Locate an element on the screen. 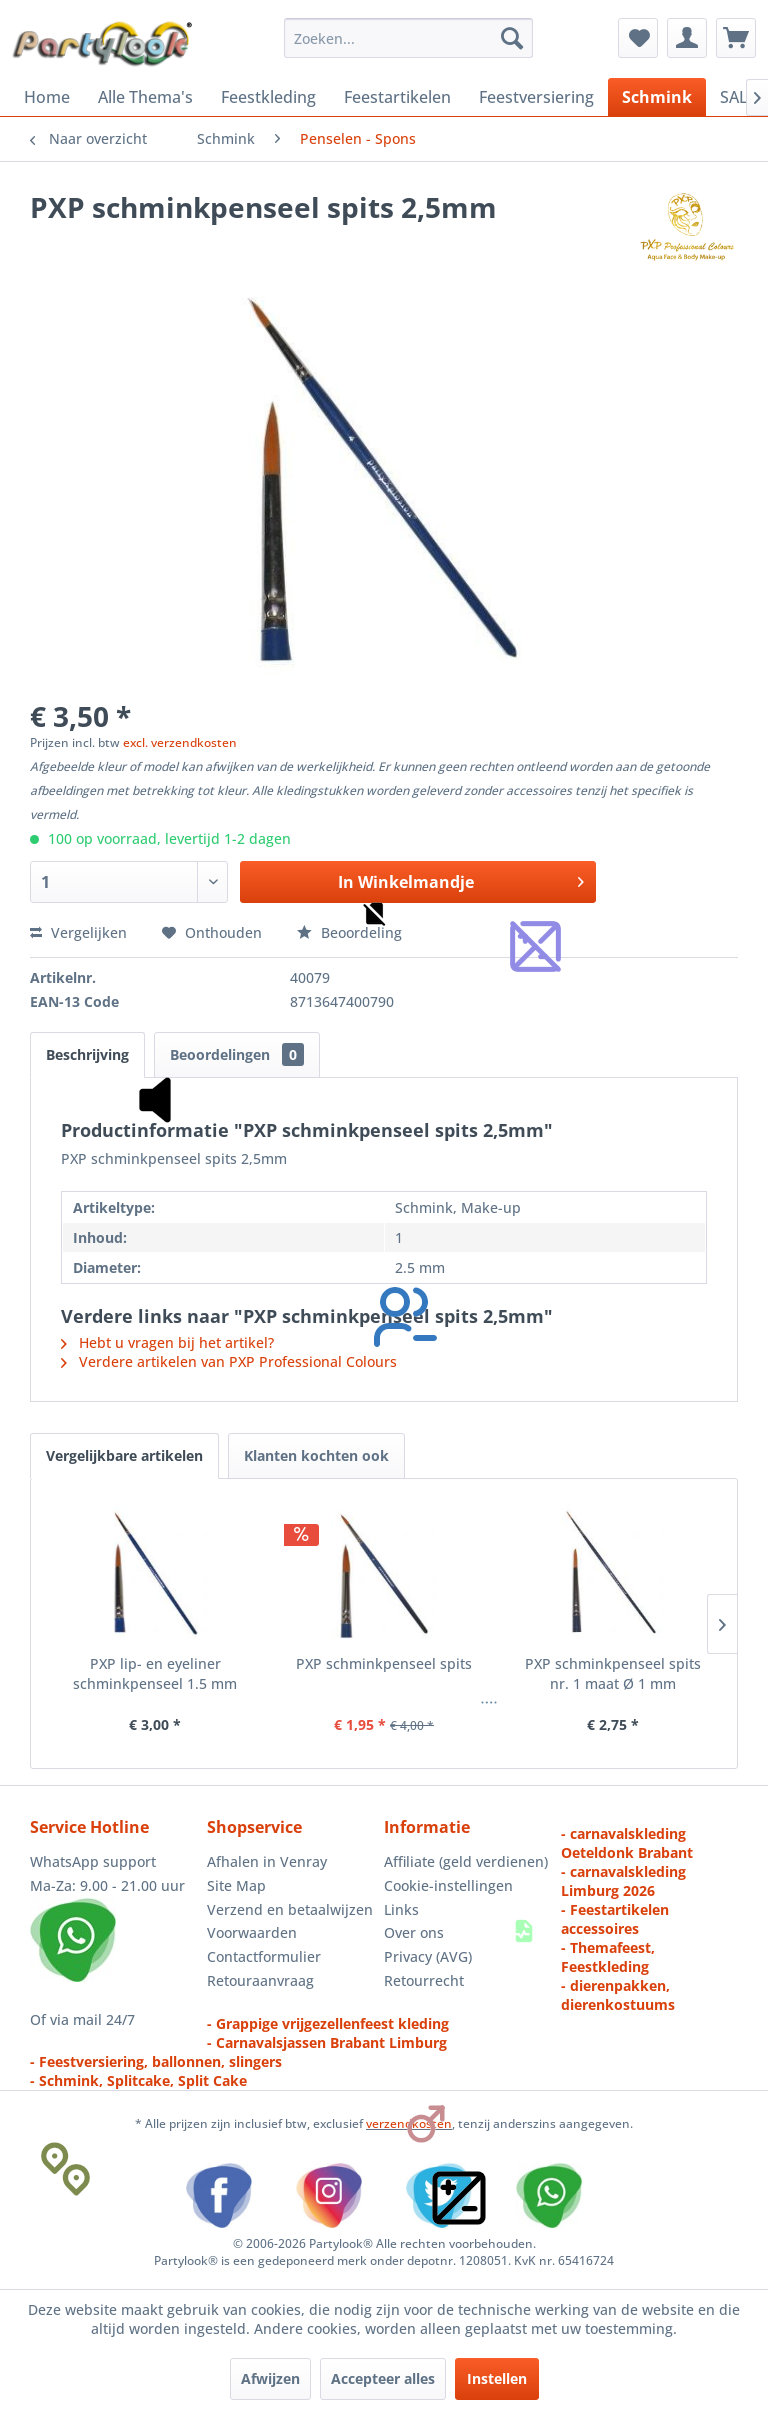  view multiple saved locations is located at coordinates (65, 2169).